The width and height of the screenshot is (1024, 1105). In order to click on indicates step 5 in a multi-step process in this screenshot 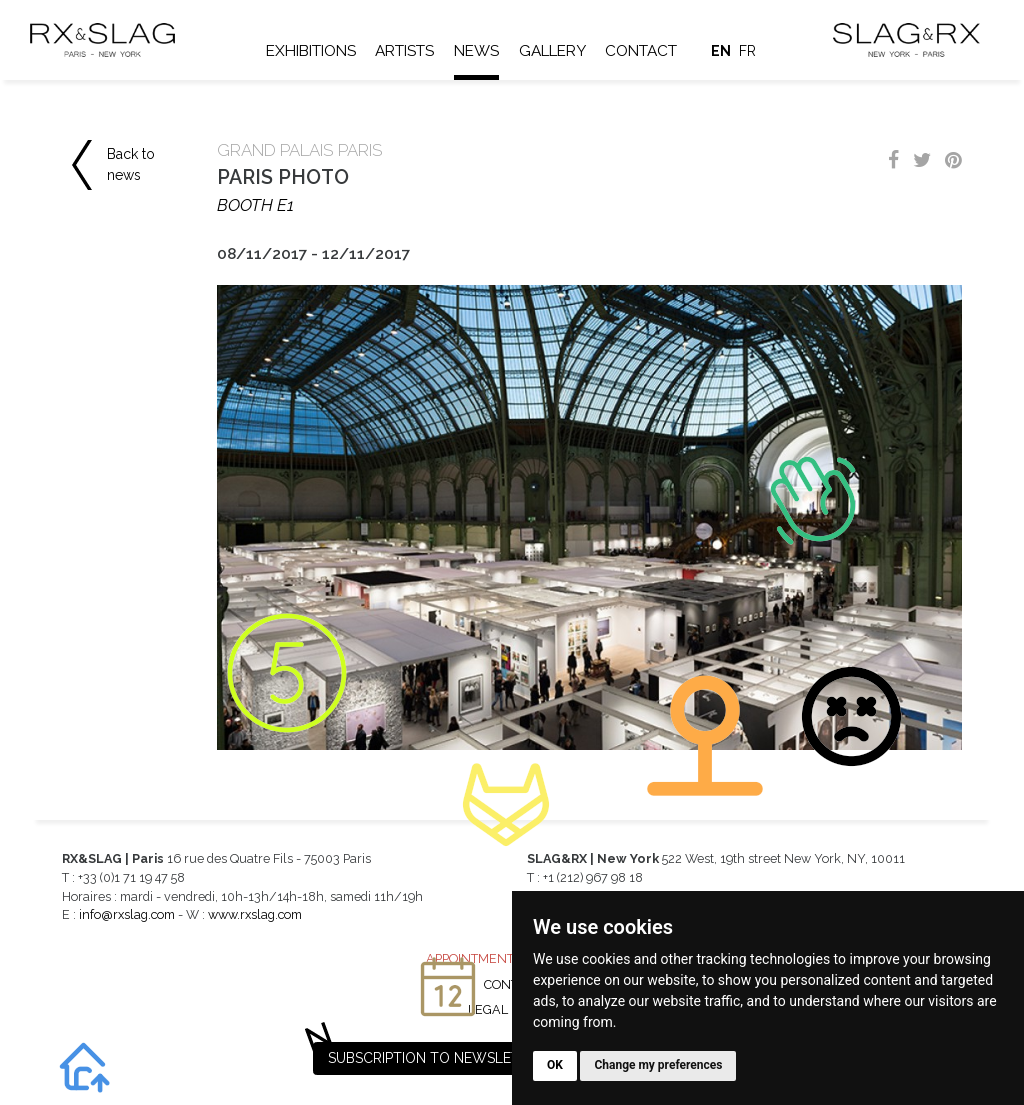, I will do `click(287, 673)`.